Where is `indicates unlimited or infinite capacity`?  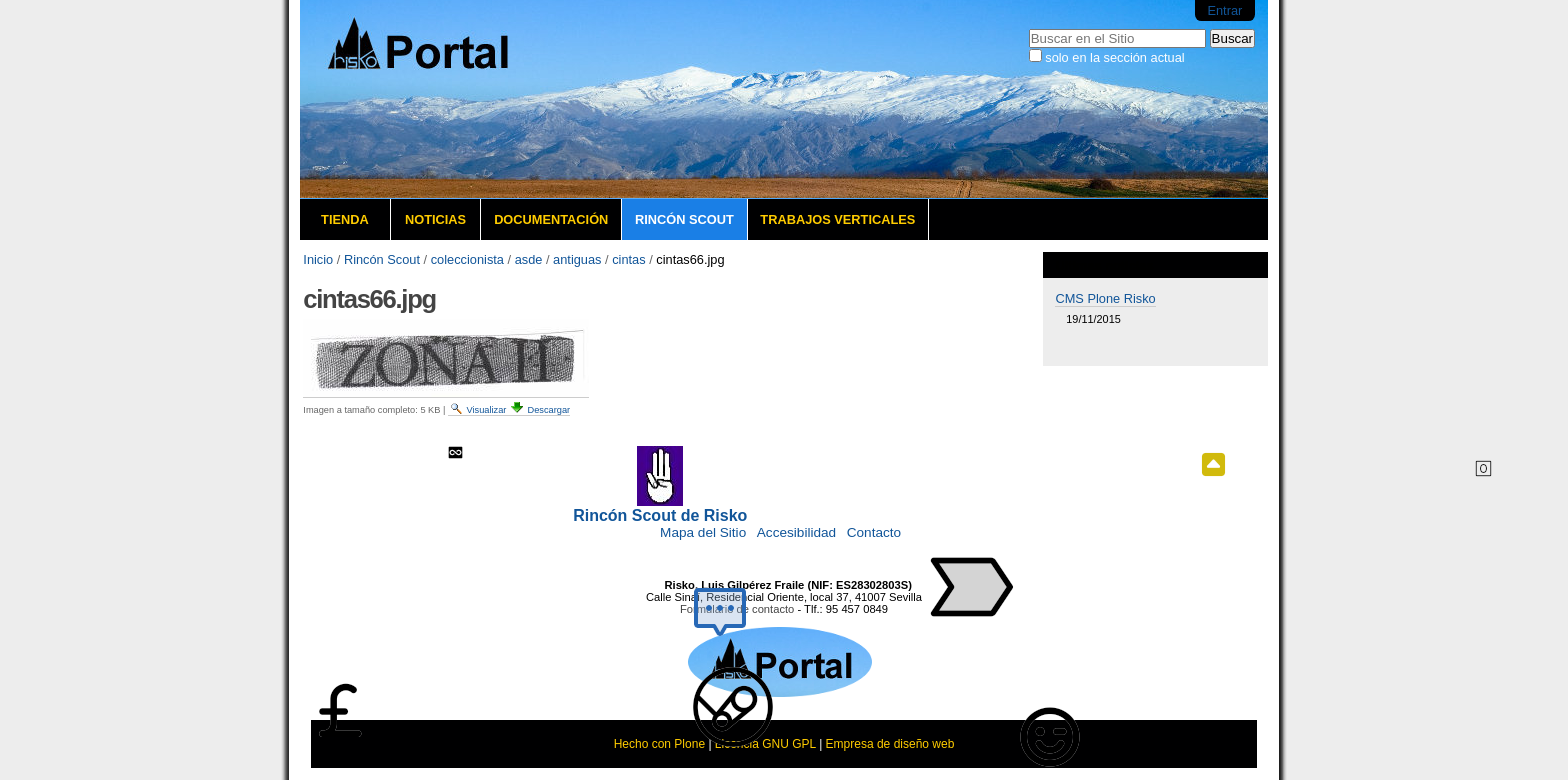
indicates unlimited or infinite capacity is located at coordinates (455, 452).